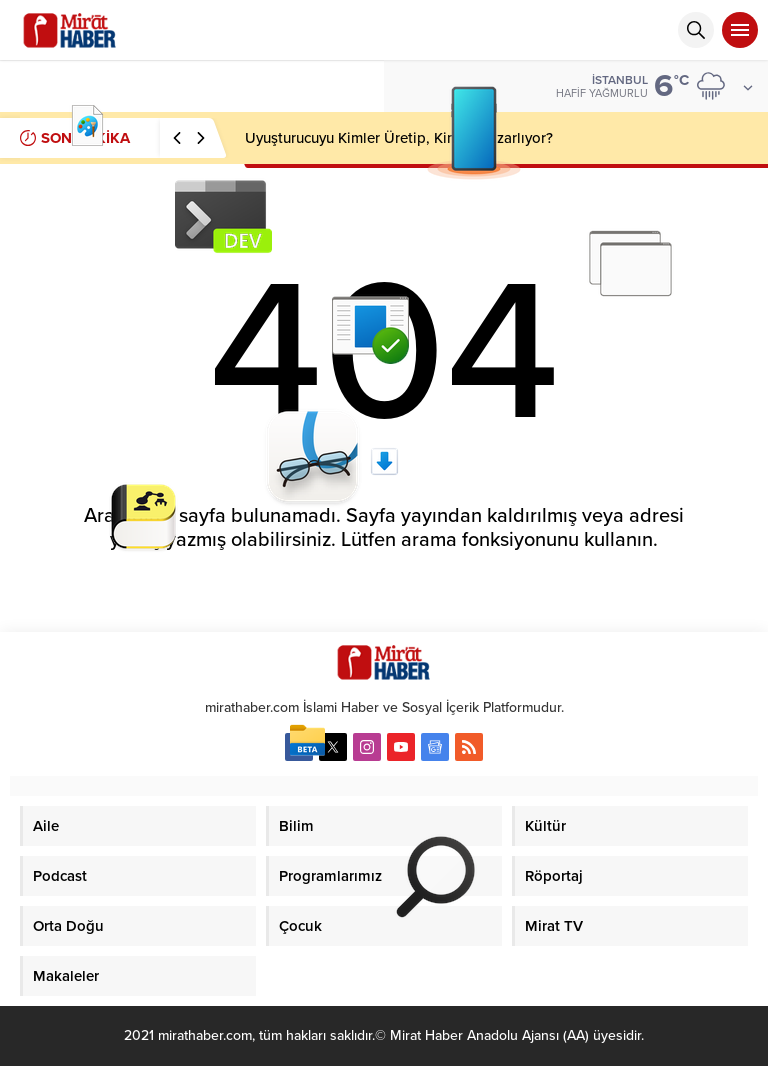  What do you see at coordinates (370, 325) in the screenshot?
I see `program or application verified successfully` at bounding box center [370, 325].